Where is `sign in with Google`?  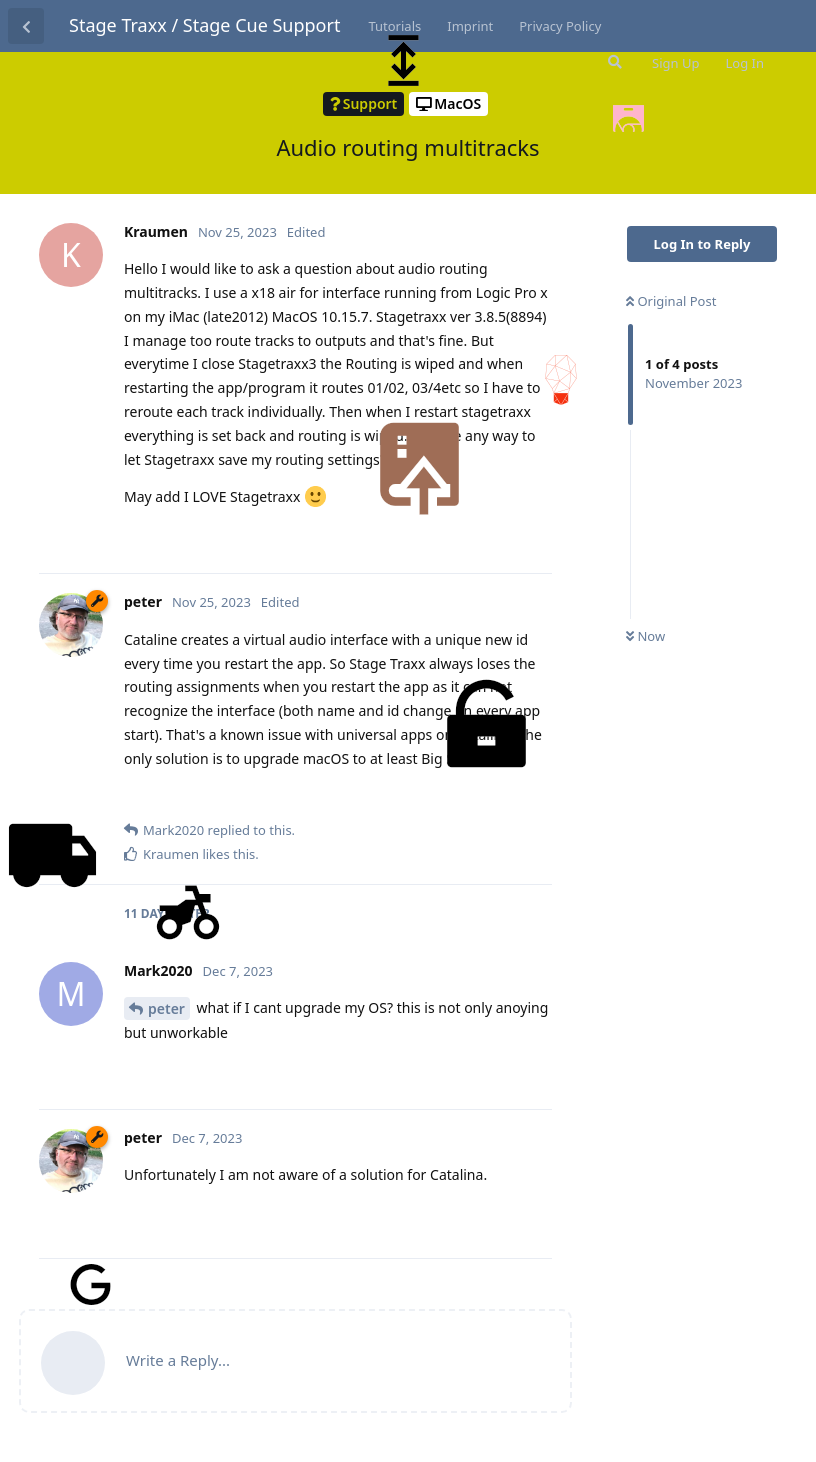
sign in with Google is located at coordinates (90, 1284).